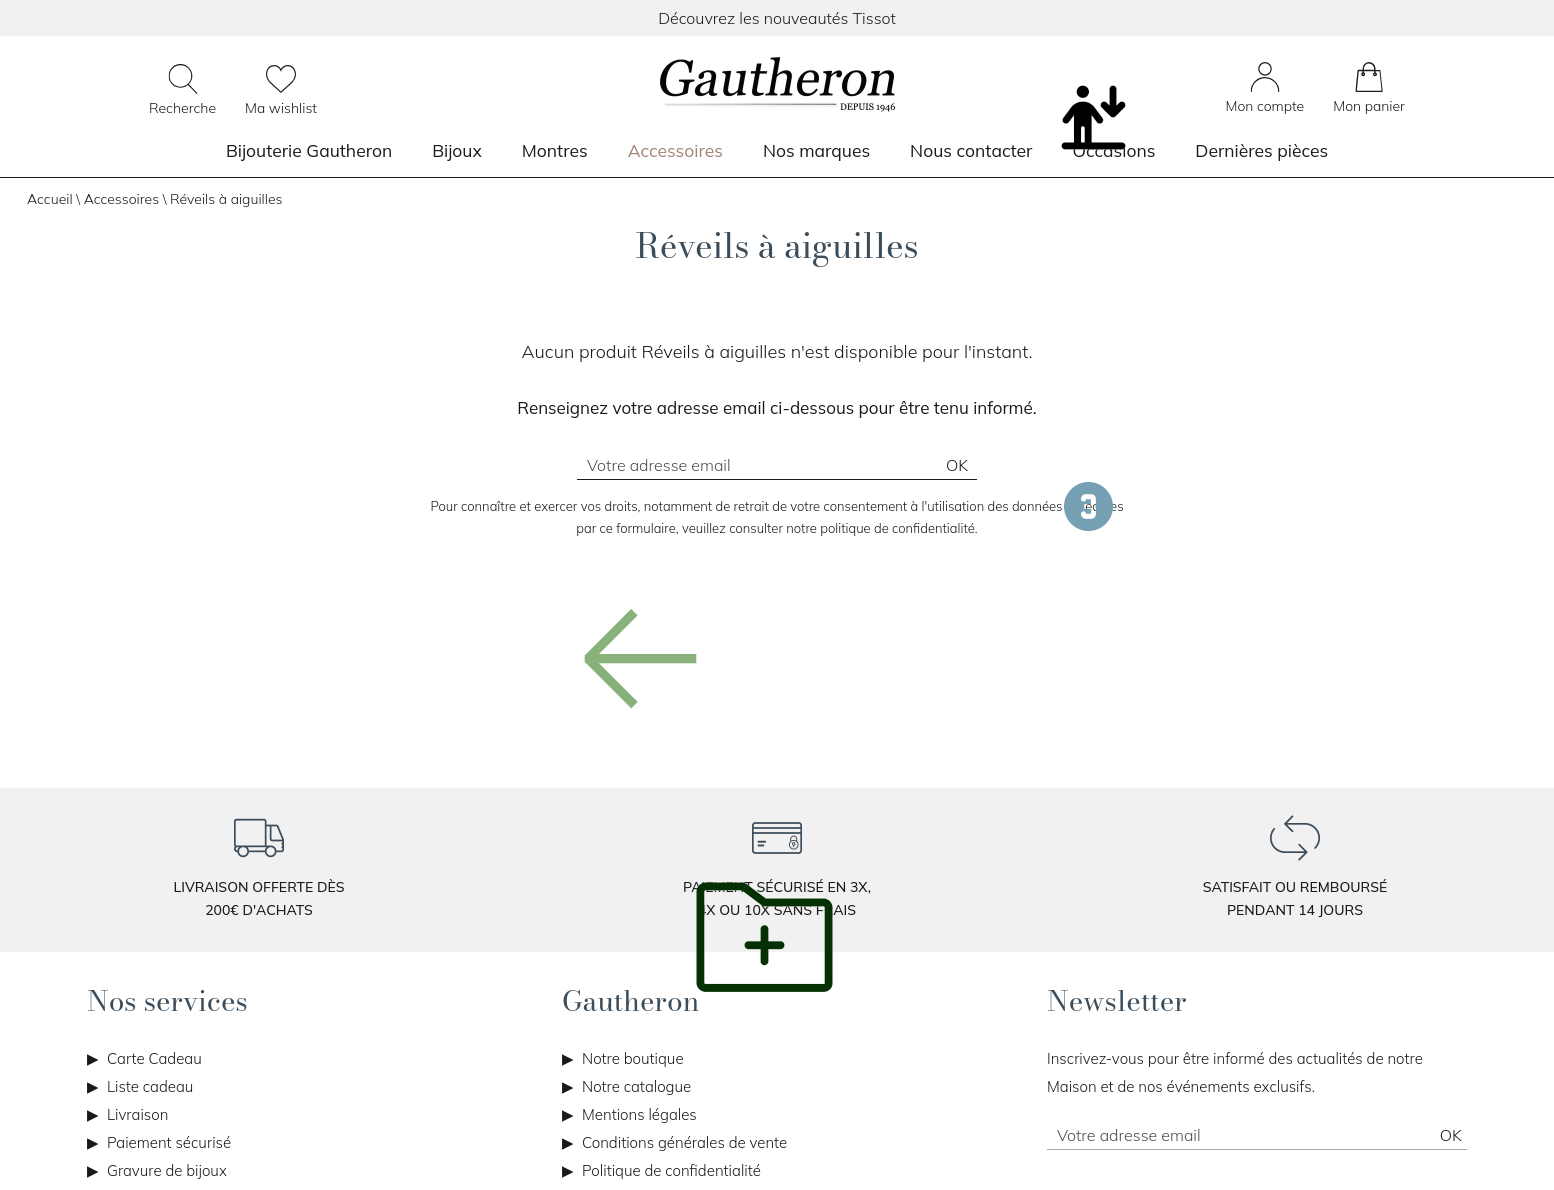  What do you see at coordinates (764, 934) in the screenshot?
I see `create a new folder` at bounding box center [764, 934].